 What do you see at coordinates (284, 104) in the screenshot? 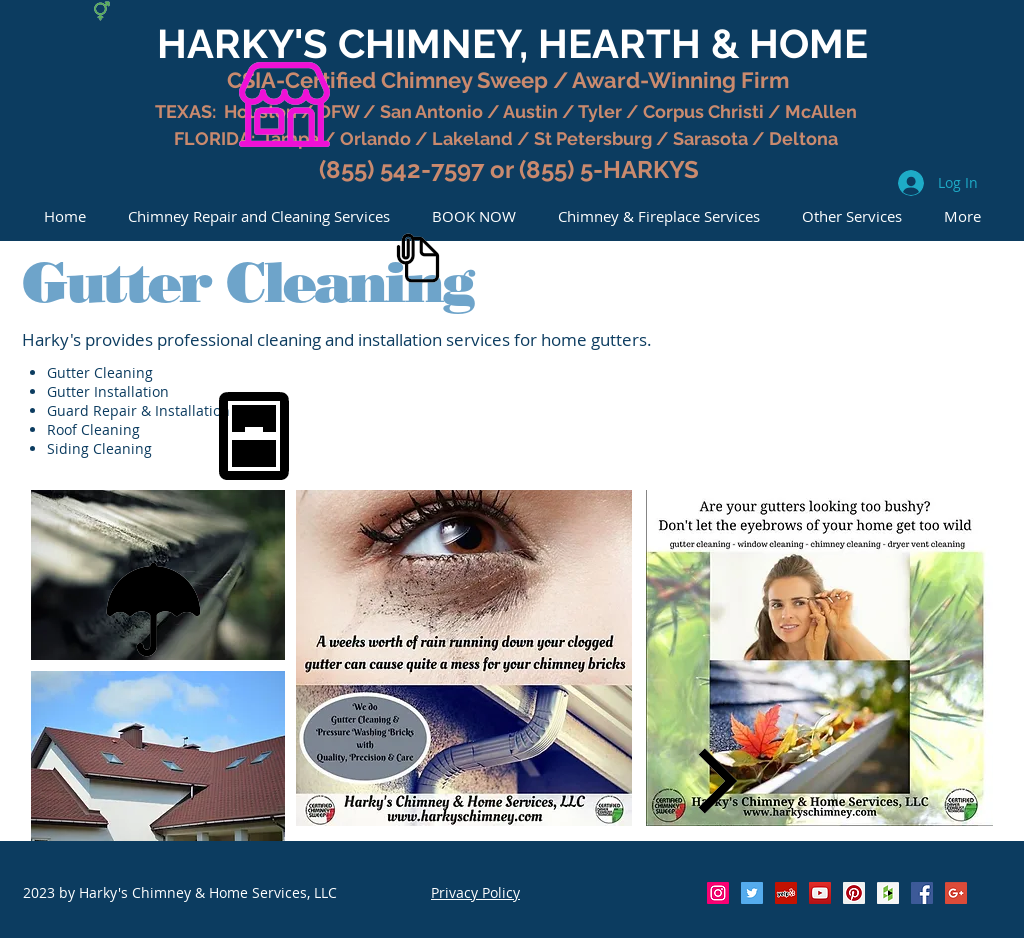
I see `browse or access the store` at bounding box center [284, 104].